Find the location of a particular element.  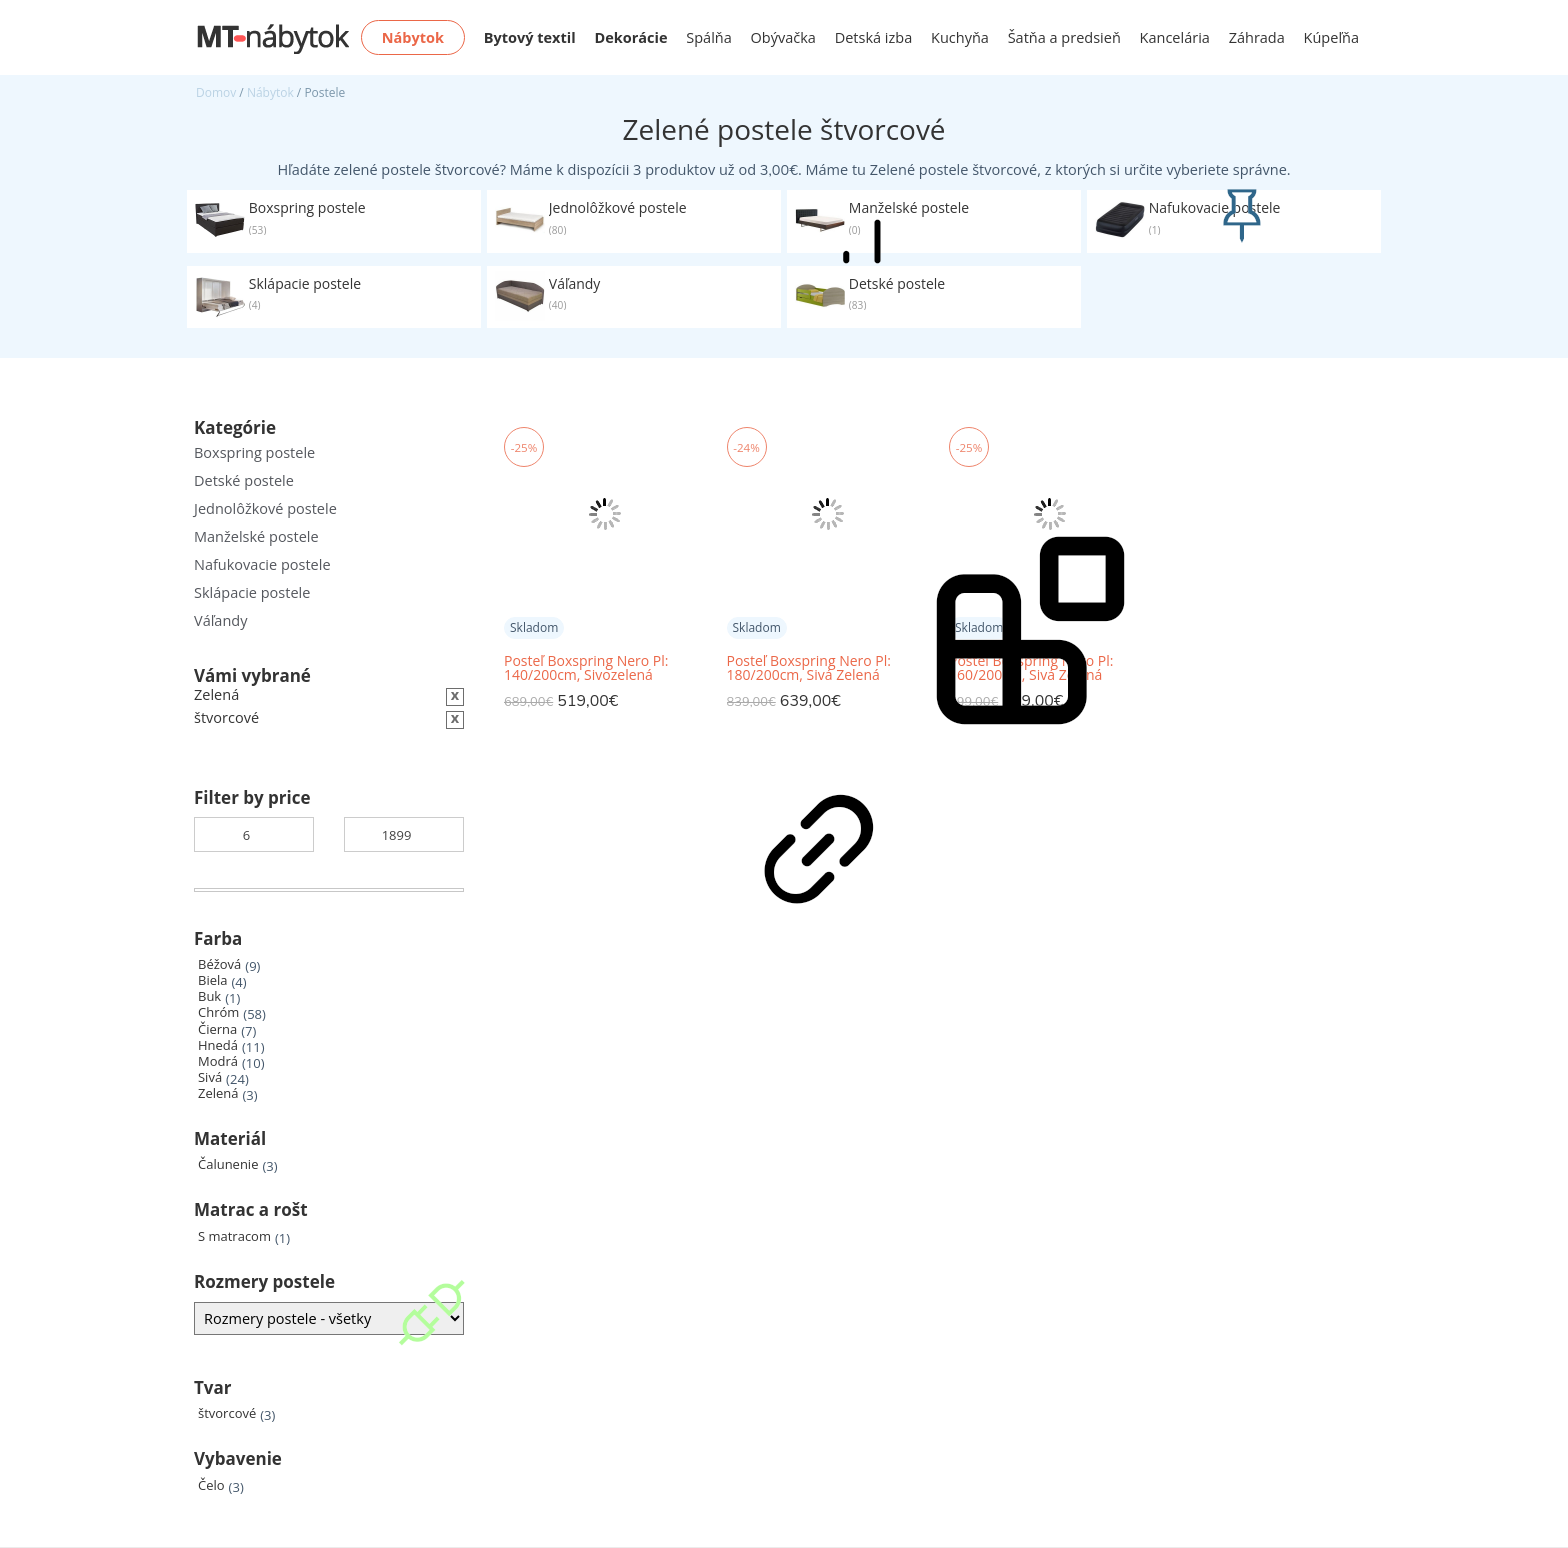

copy or share a link is located at coordinates (817, 850).